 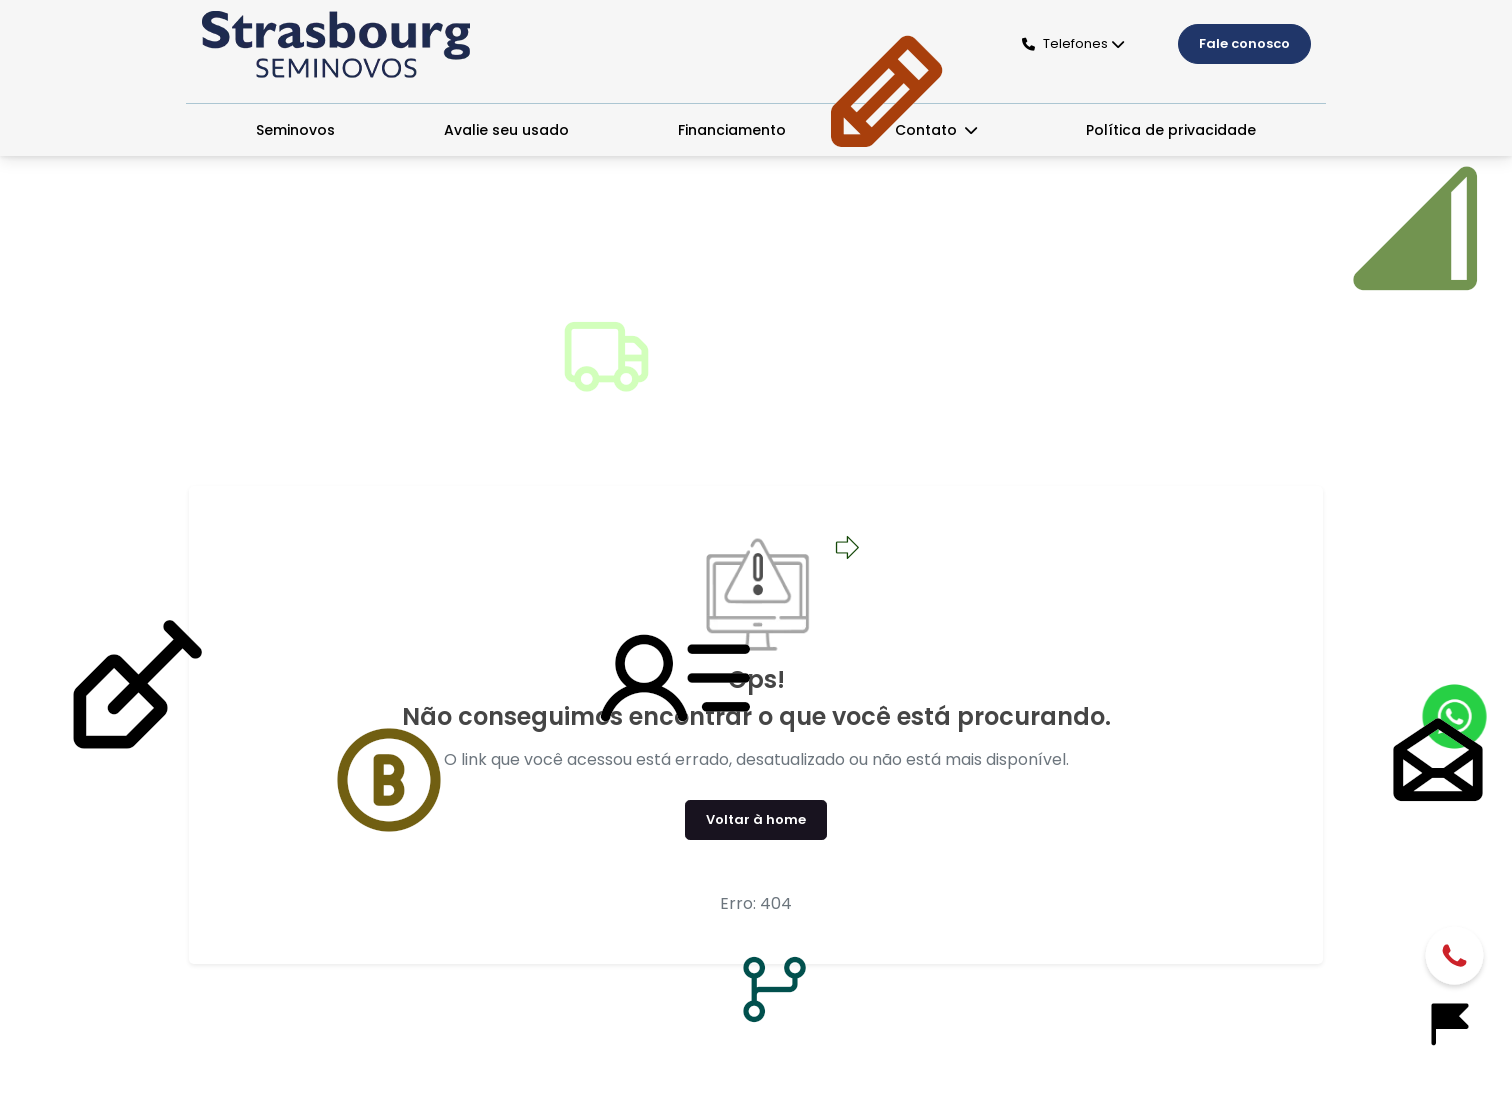 I want to click on view repository branches, so click(x=770, y=989).